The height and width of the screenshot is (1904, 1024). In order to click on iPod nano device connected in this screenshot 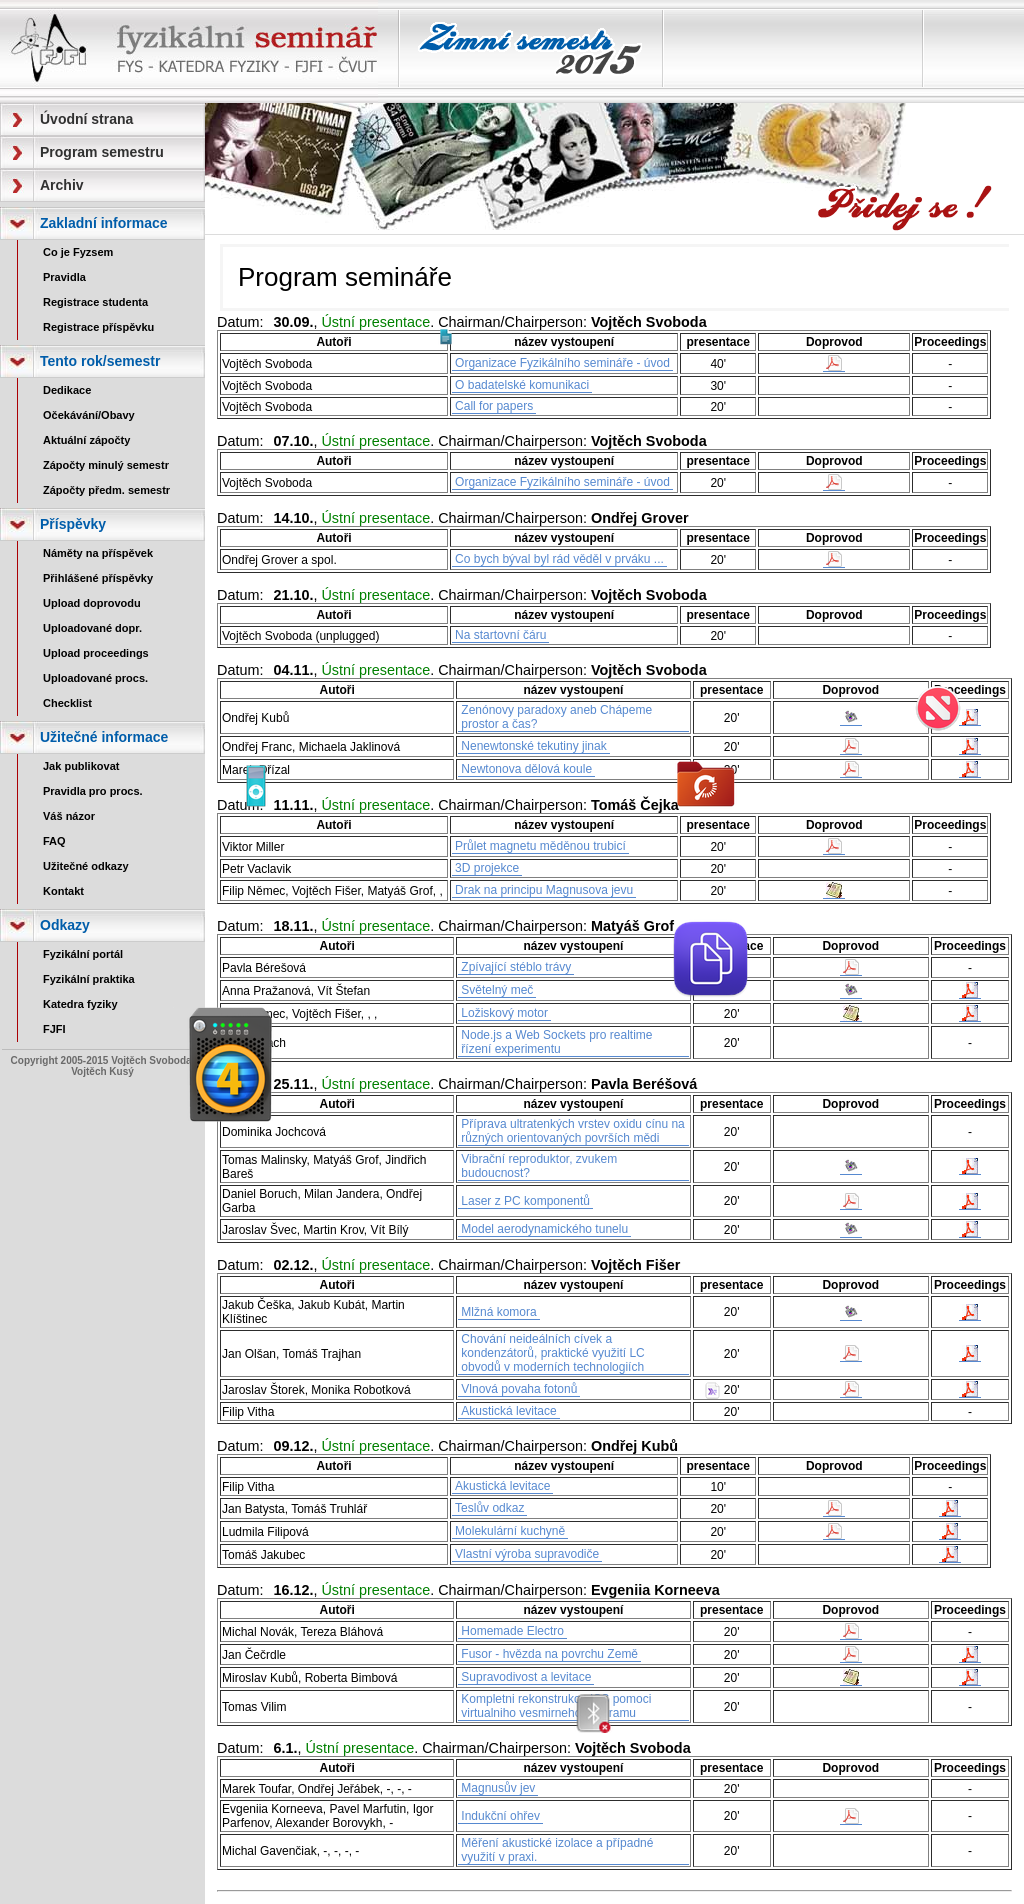, I will do `click(256, 786)`.